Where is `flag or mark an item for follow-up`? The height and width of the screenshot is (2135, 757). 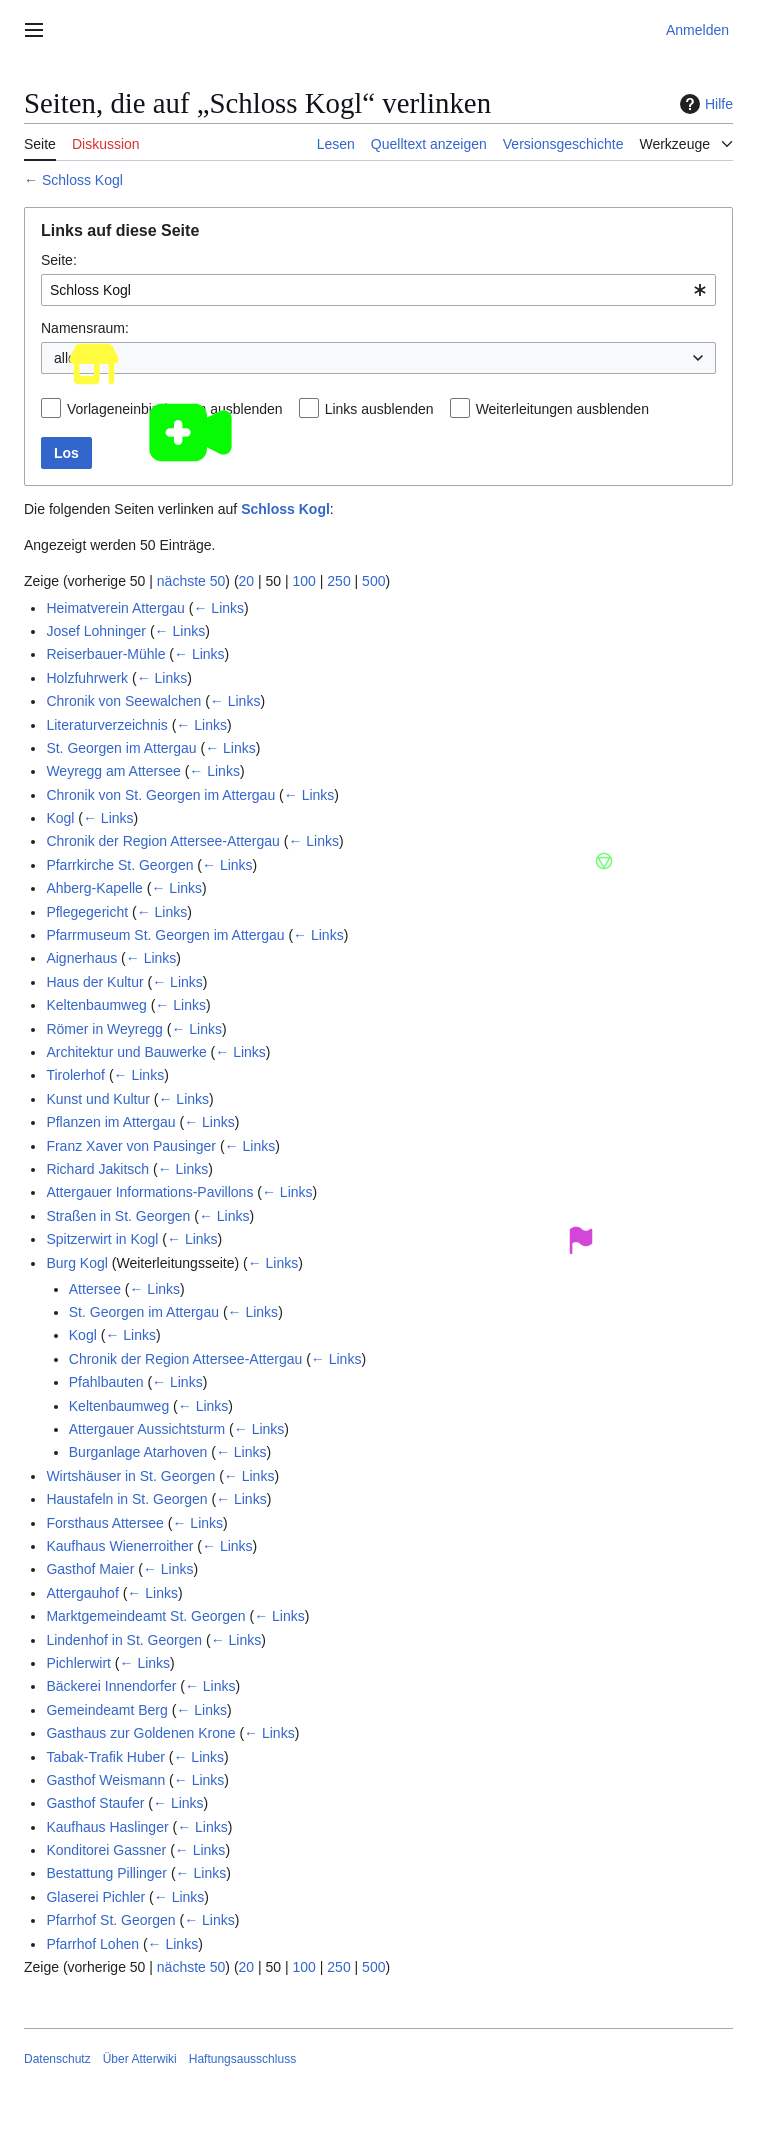 flag or mark an item for follow-up is located at coordinates (581, 1240).